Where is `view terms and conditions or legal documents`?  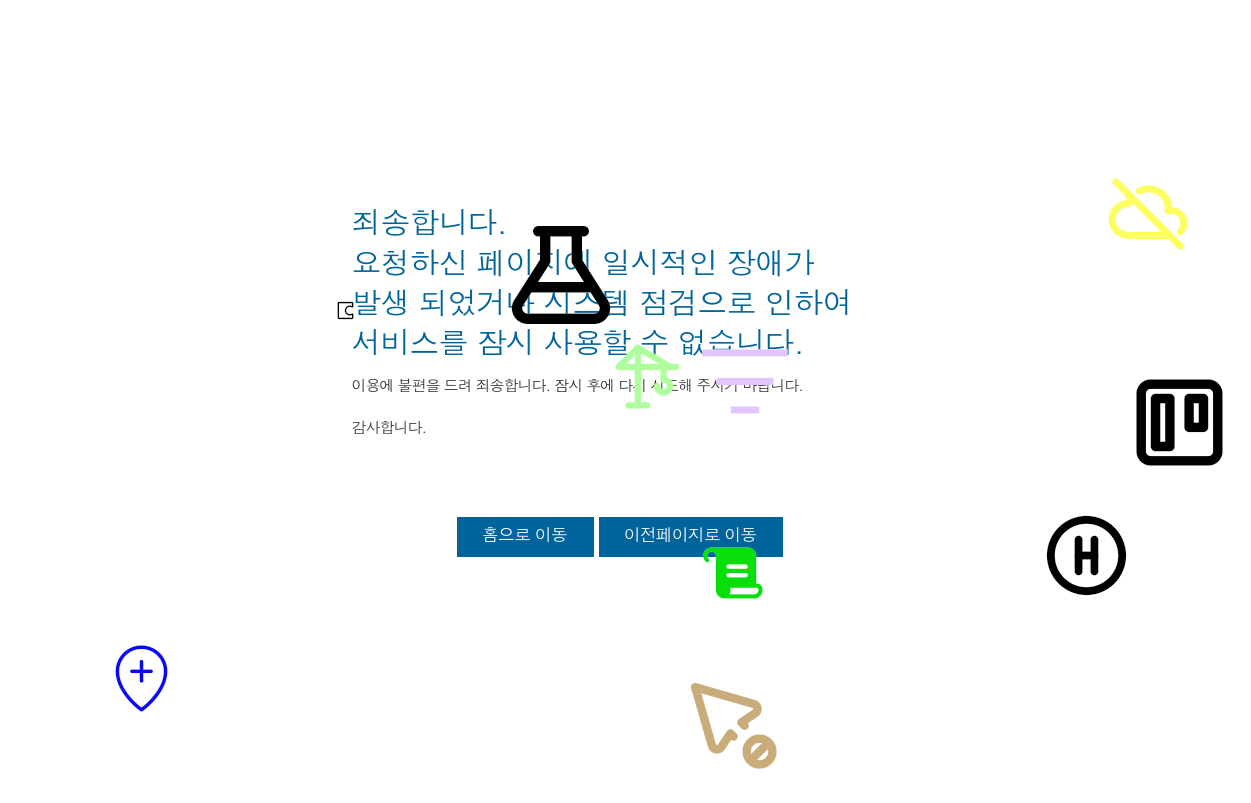
view terms and conditions or legal documents is located at coordinates (735, 573).